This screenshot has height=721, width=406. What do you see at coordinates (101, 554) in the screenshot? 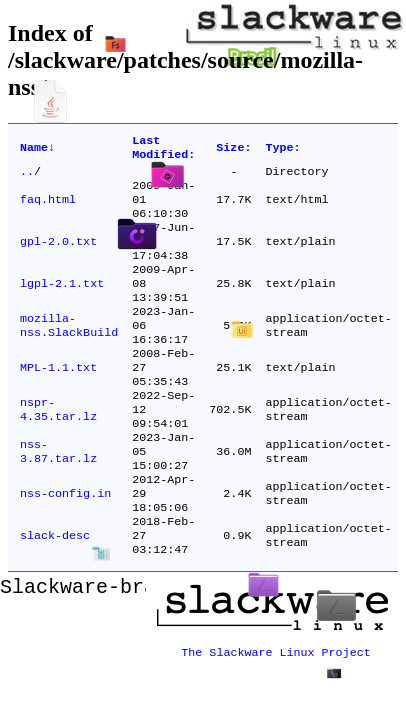
I see `open folder containing Go programming files` at bounding box center [101, 554].